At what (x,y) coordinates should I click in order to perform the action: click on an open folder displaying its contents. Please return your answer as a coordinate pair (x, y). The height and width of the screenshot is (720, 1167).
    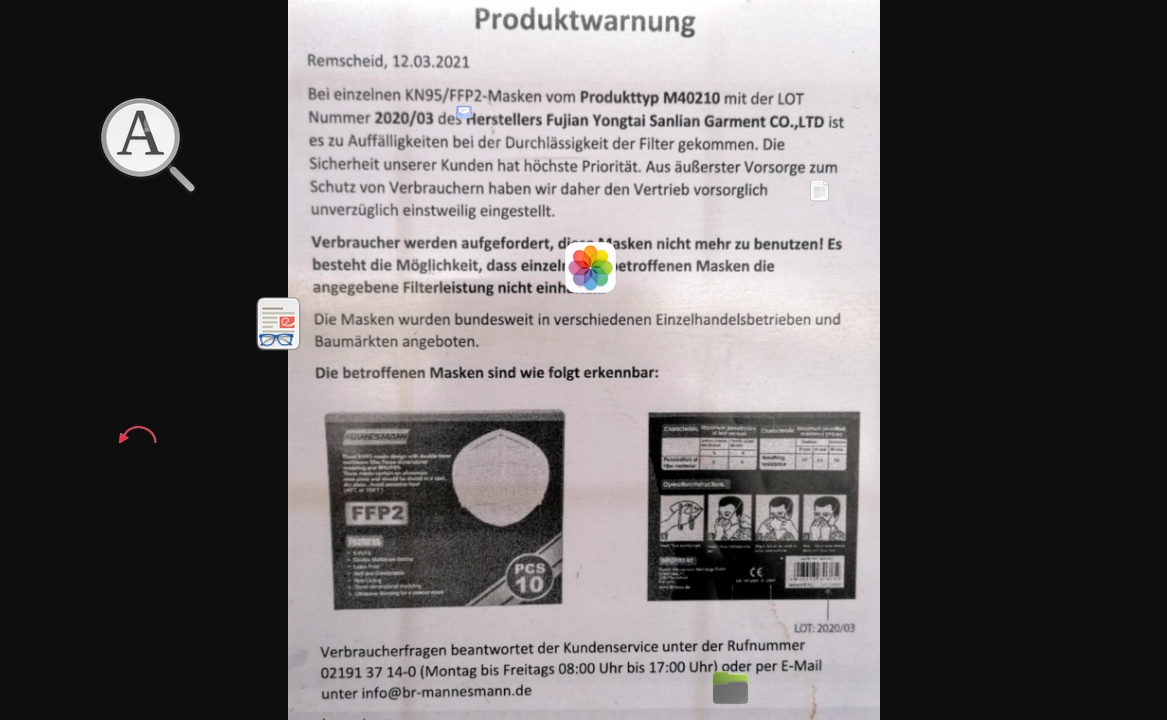
    Looking at the image, I should click on (730, 687).